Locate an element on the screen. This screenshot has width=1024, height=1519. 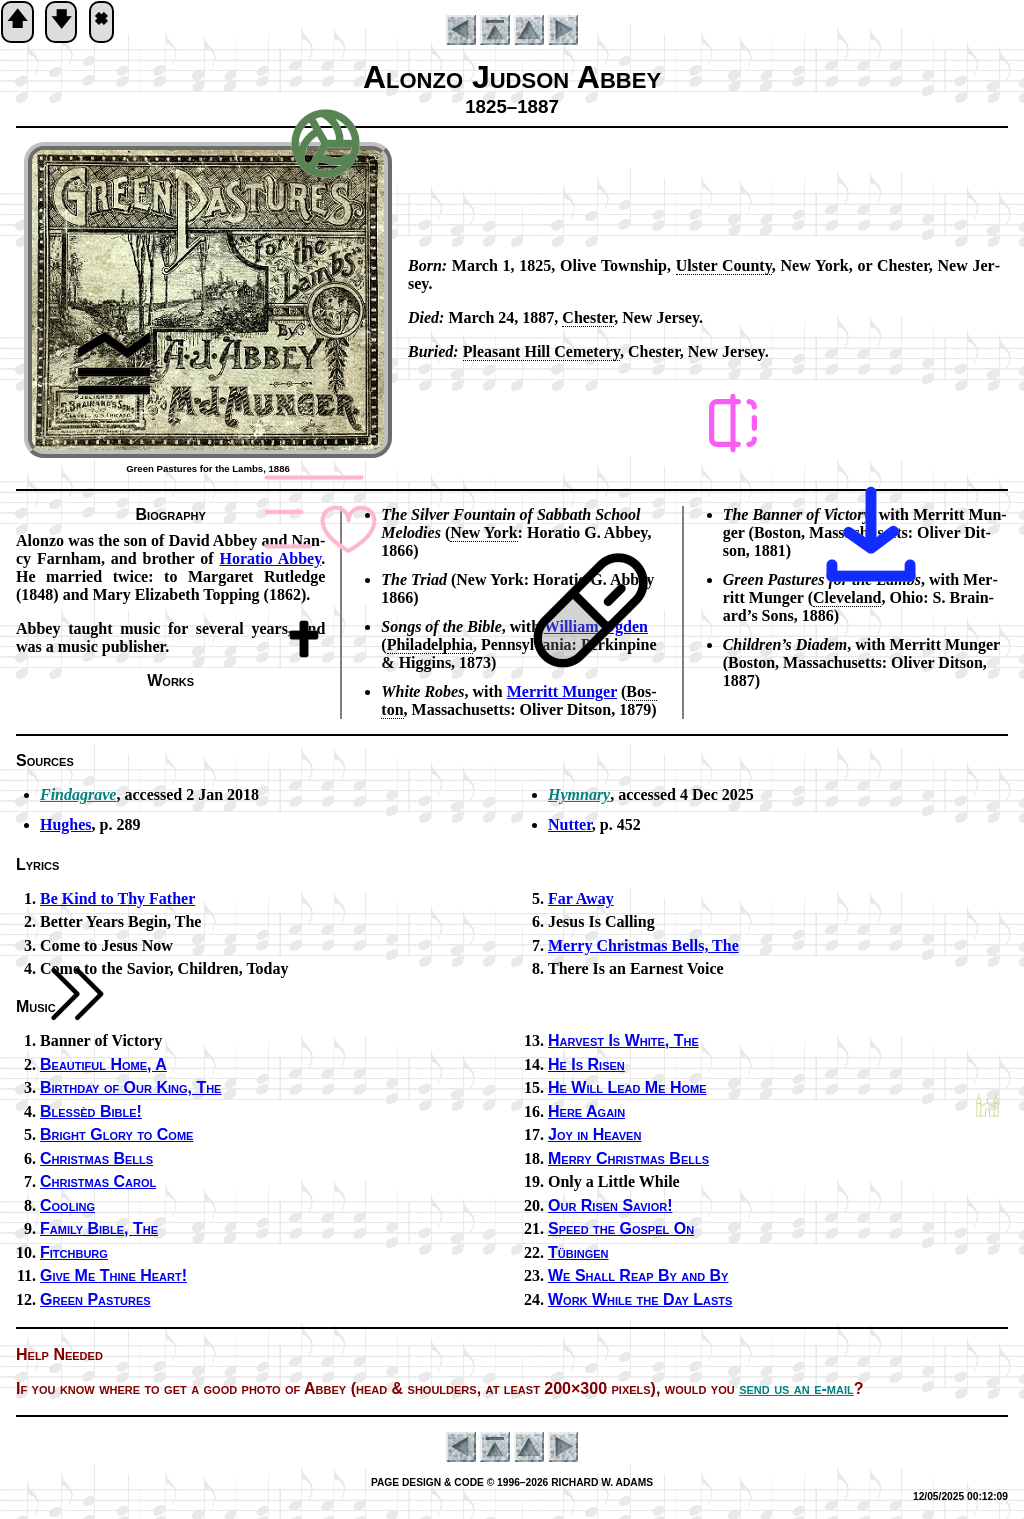
view your favorites list is located at coordinates (314, 512).